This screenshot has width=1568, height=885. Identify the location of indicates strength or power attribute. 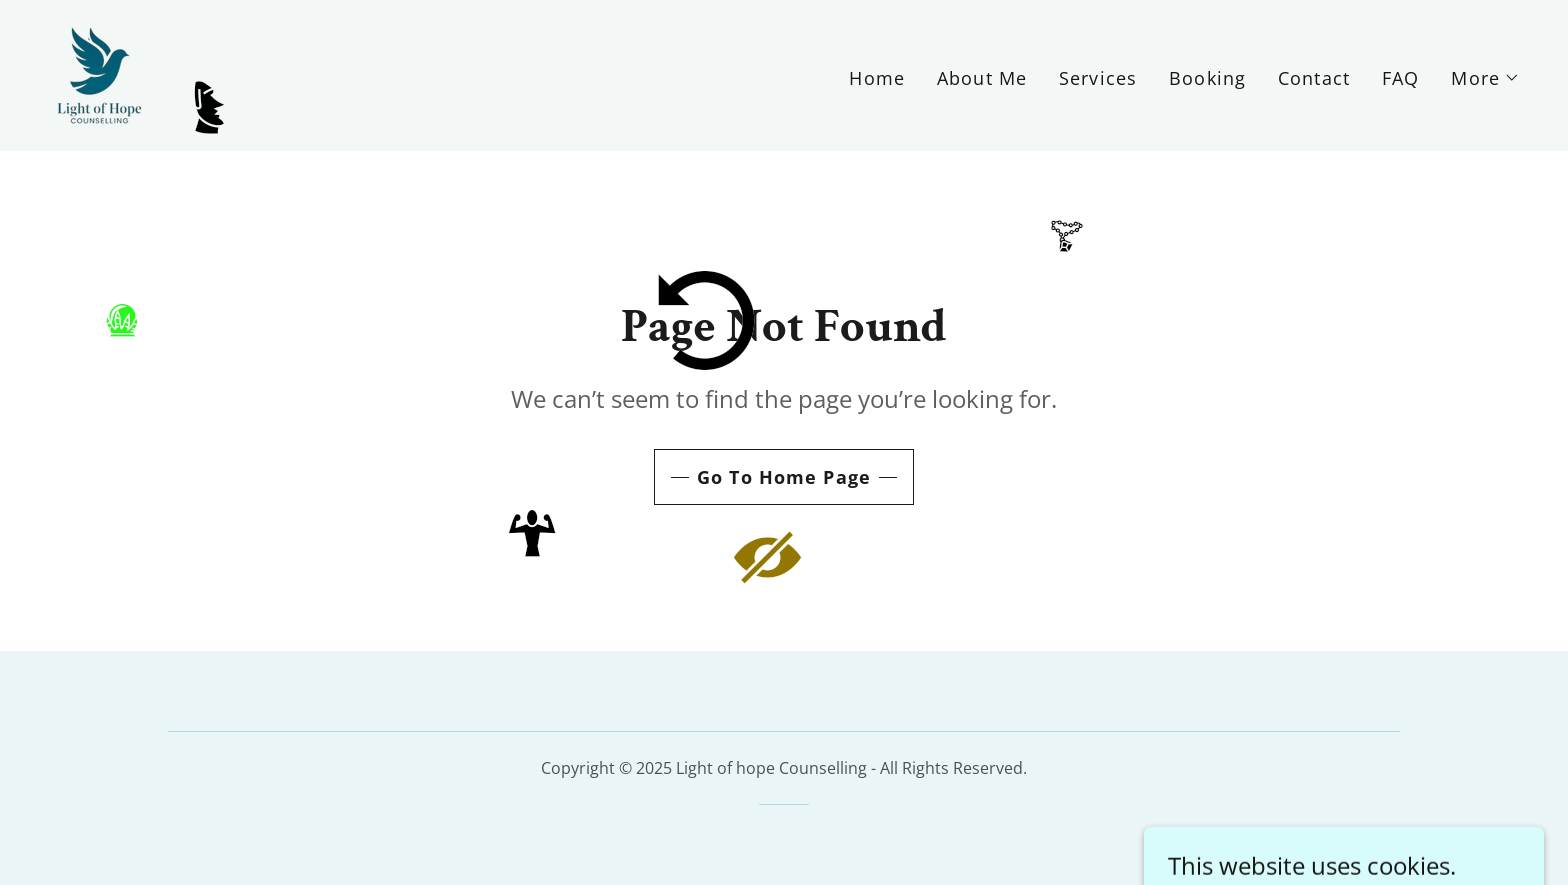
(532, 533).